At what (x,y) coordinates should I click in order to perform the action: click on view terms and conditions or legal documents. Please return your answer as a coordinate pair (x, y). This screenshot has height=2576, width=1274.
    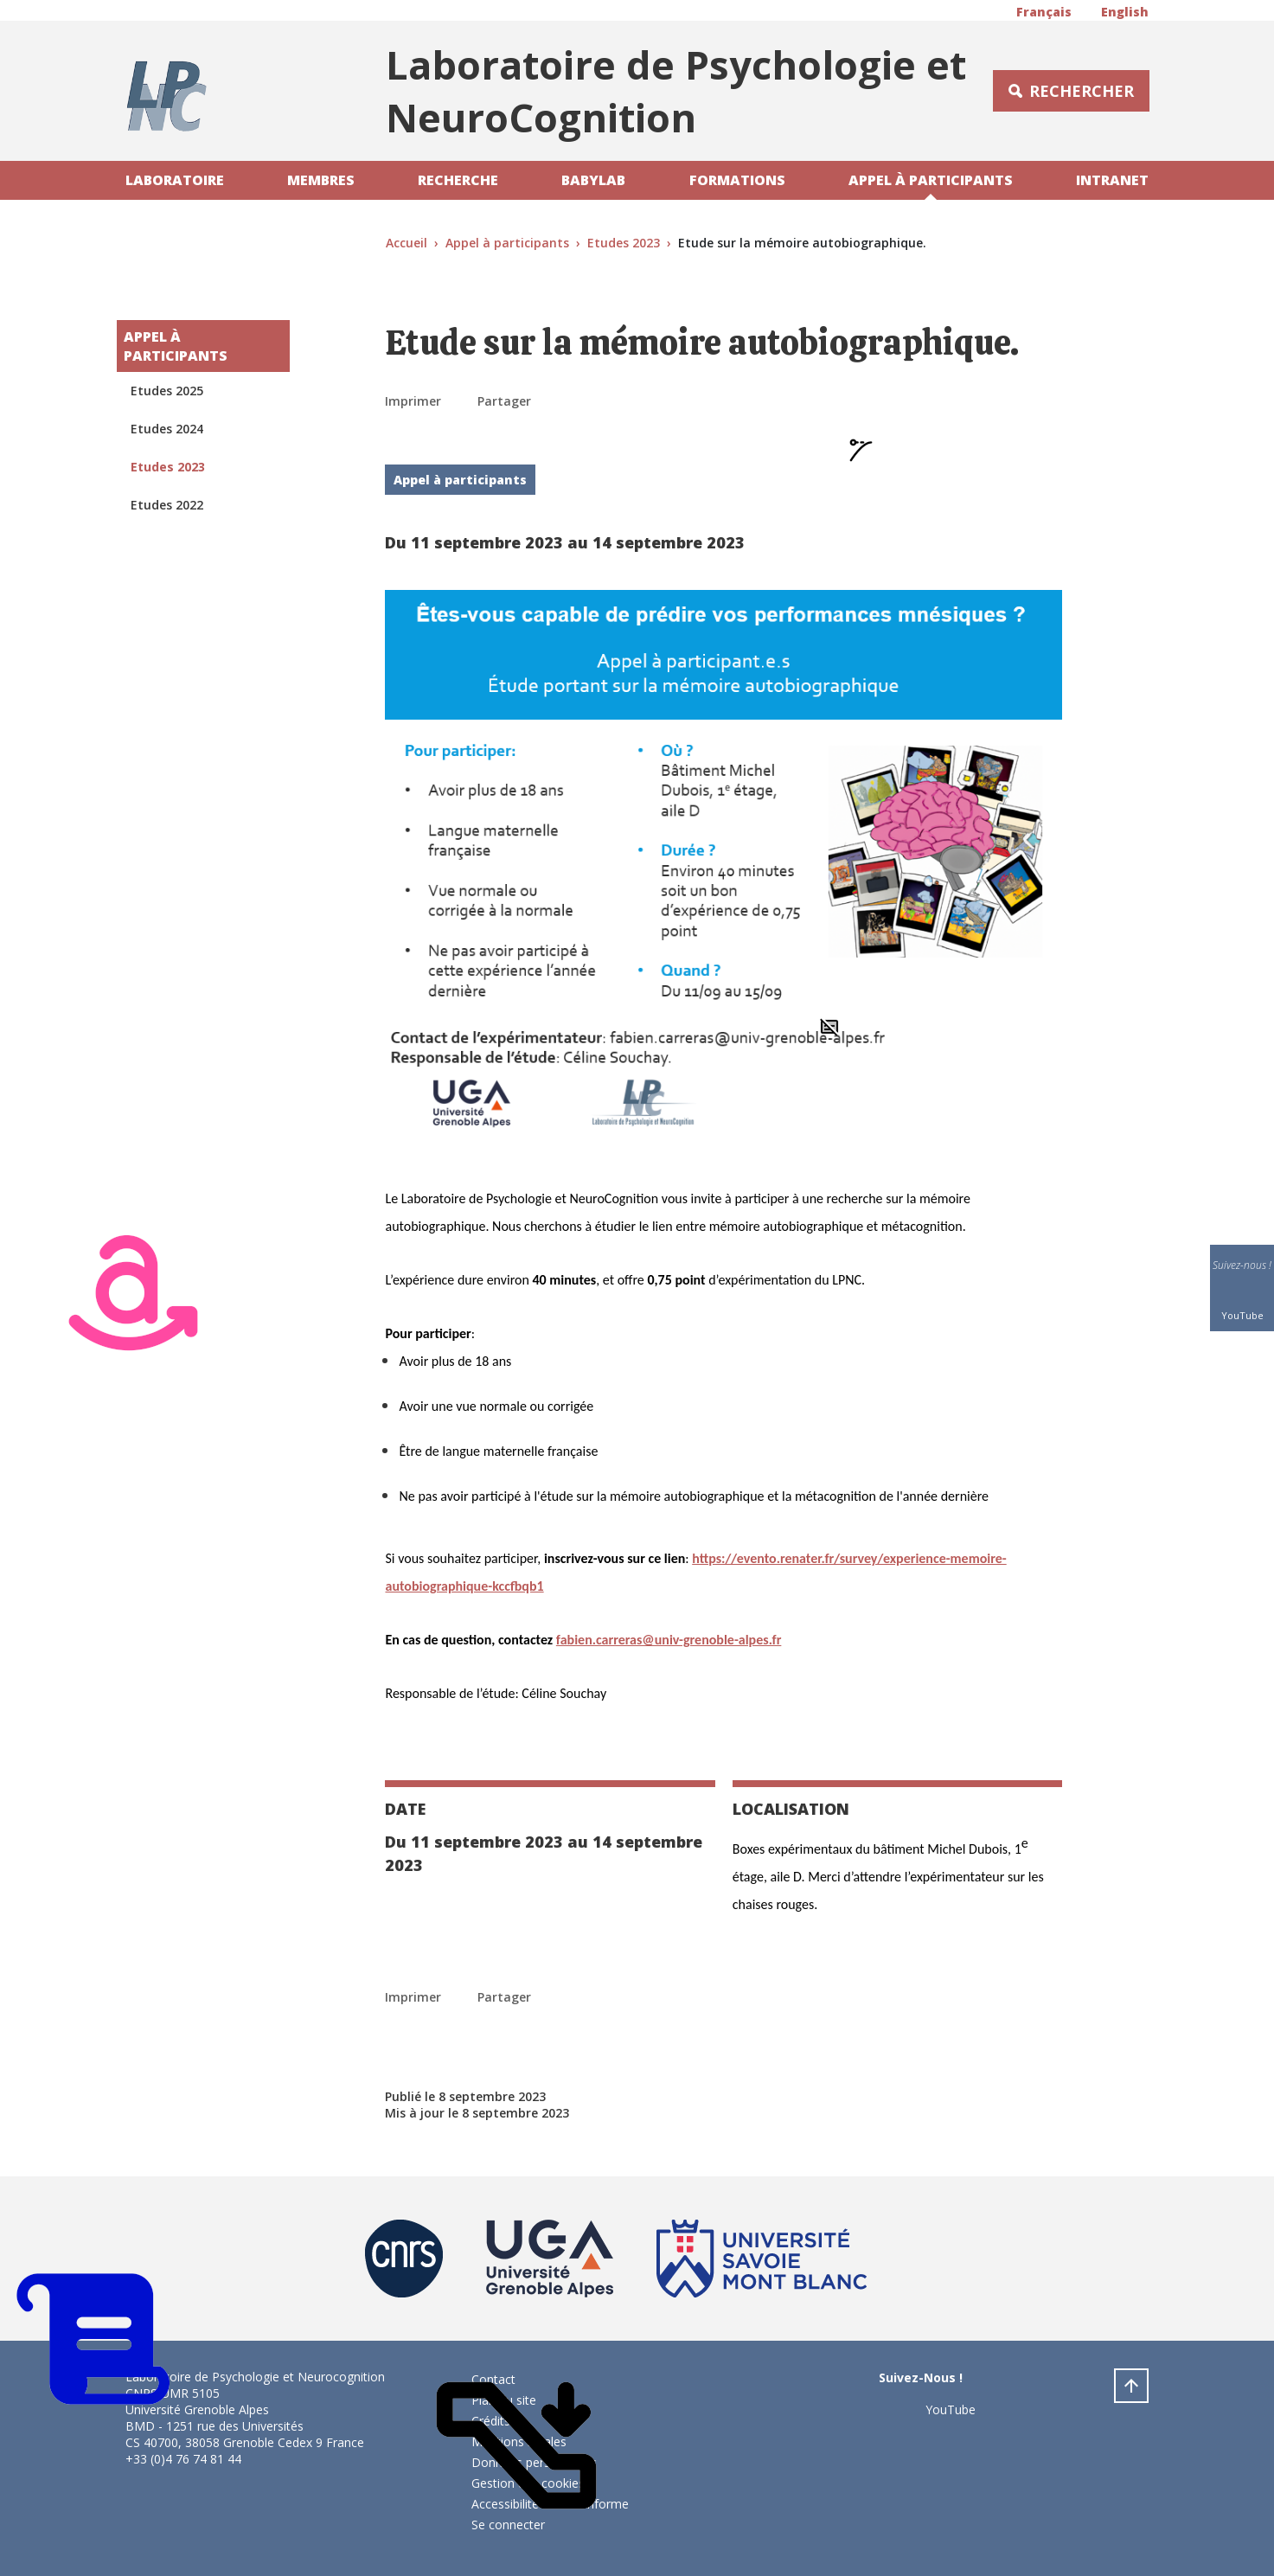
    Looking at the image, I should click on (99, 2339).